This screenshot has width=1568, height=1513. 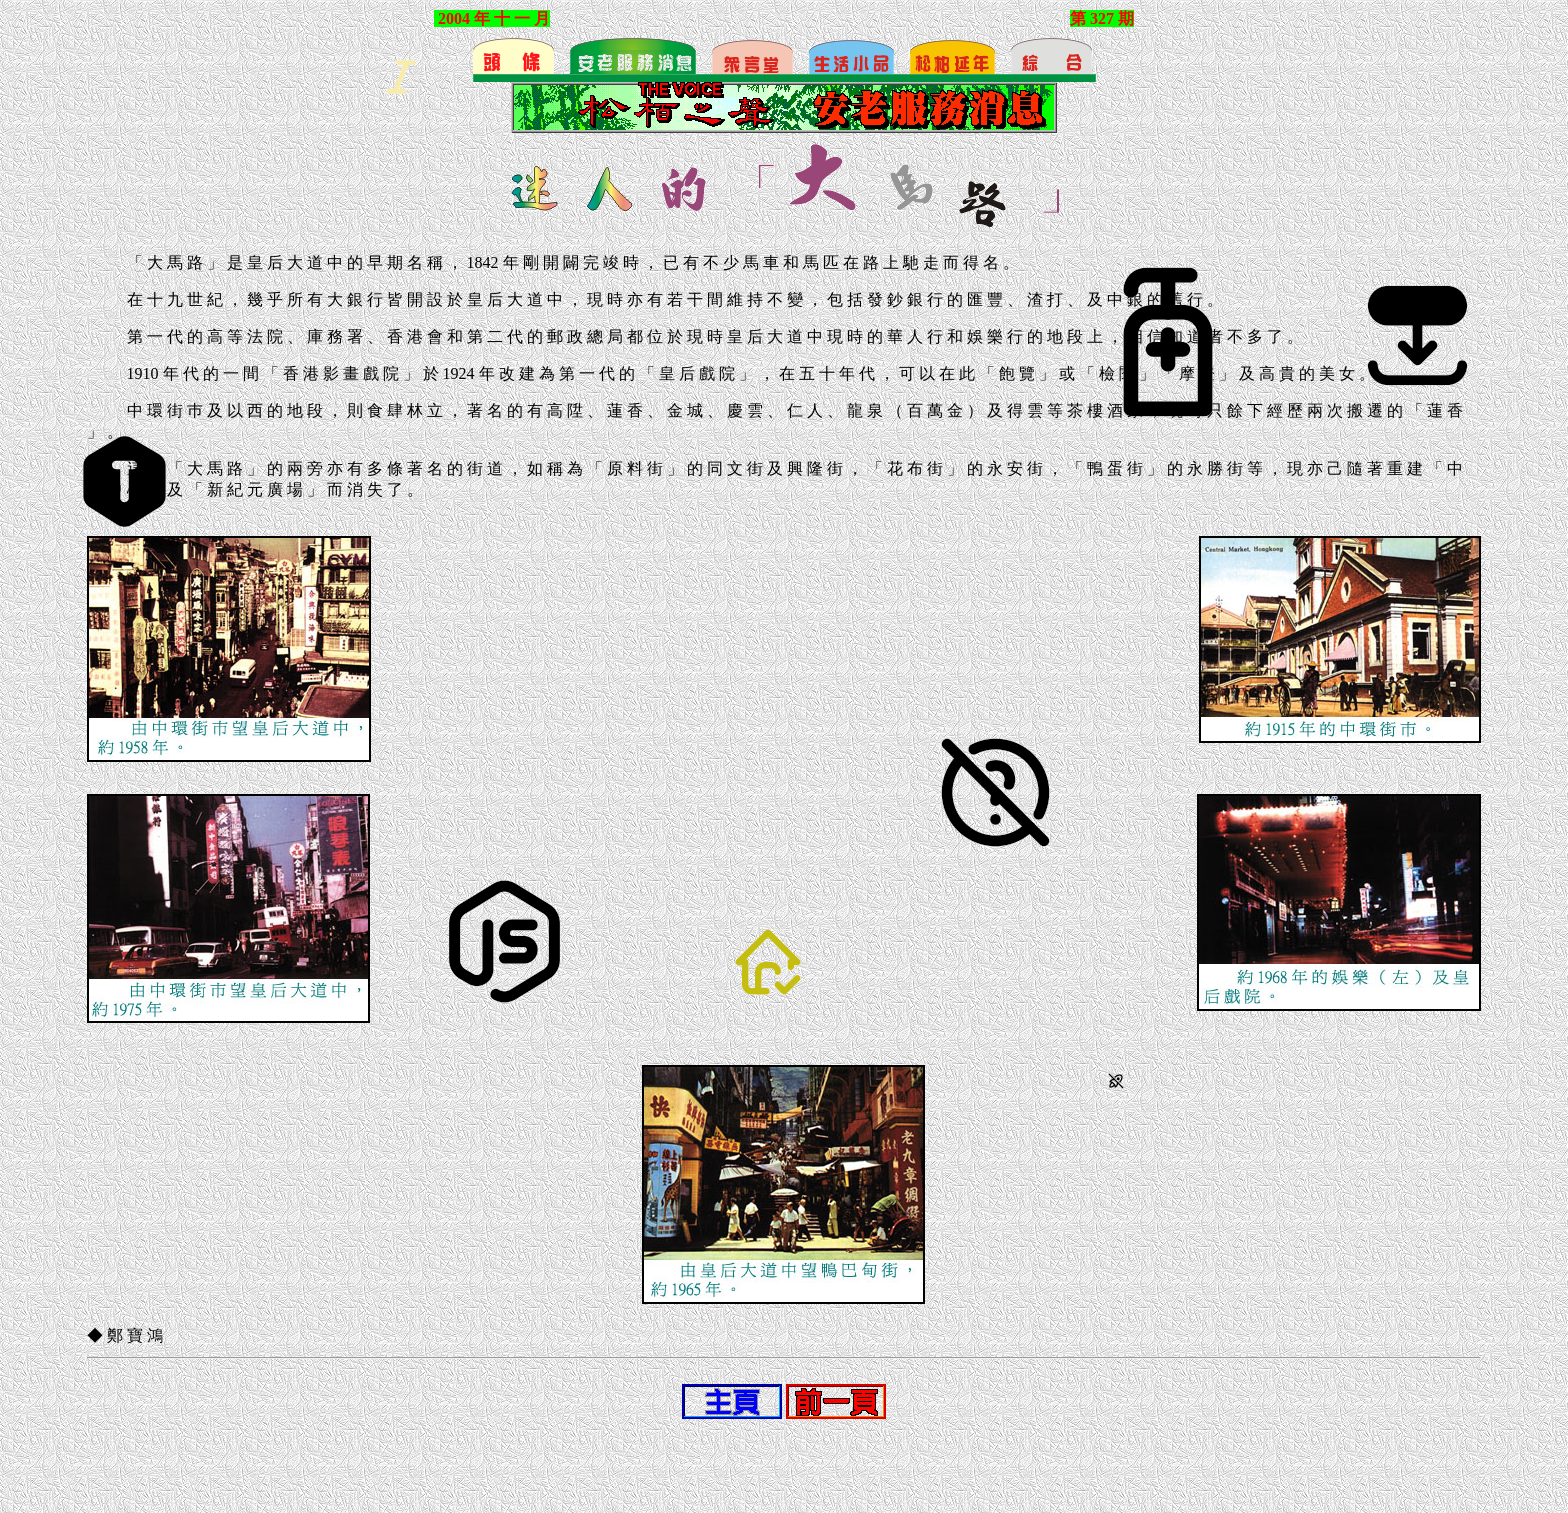 What do you see at coordinates (768, 962) in the screenshot?
I see `home address verified or confirmed` at bounding box center [768, 962].